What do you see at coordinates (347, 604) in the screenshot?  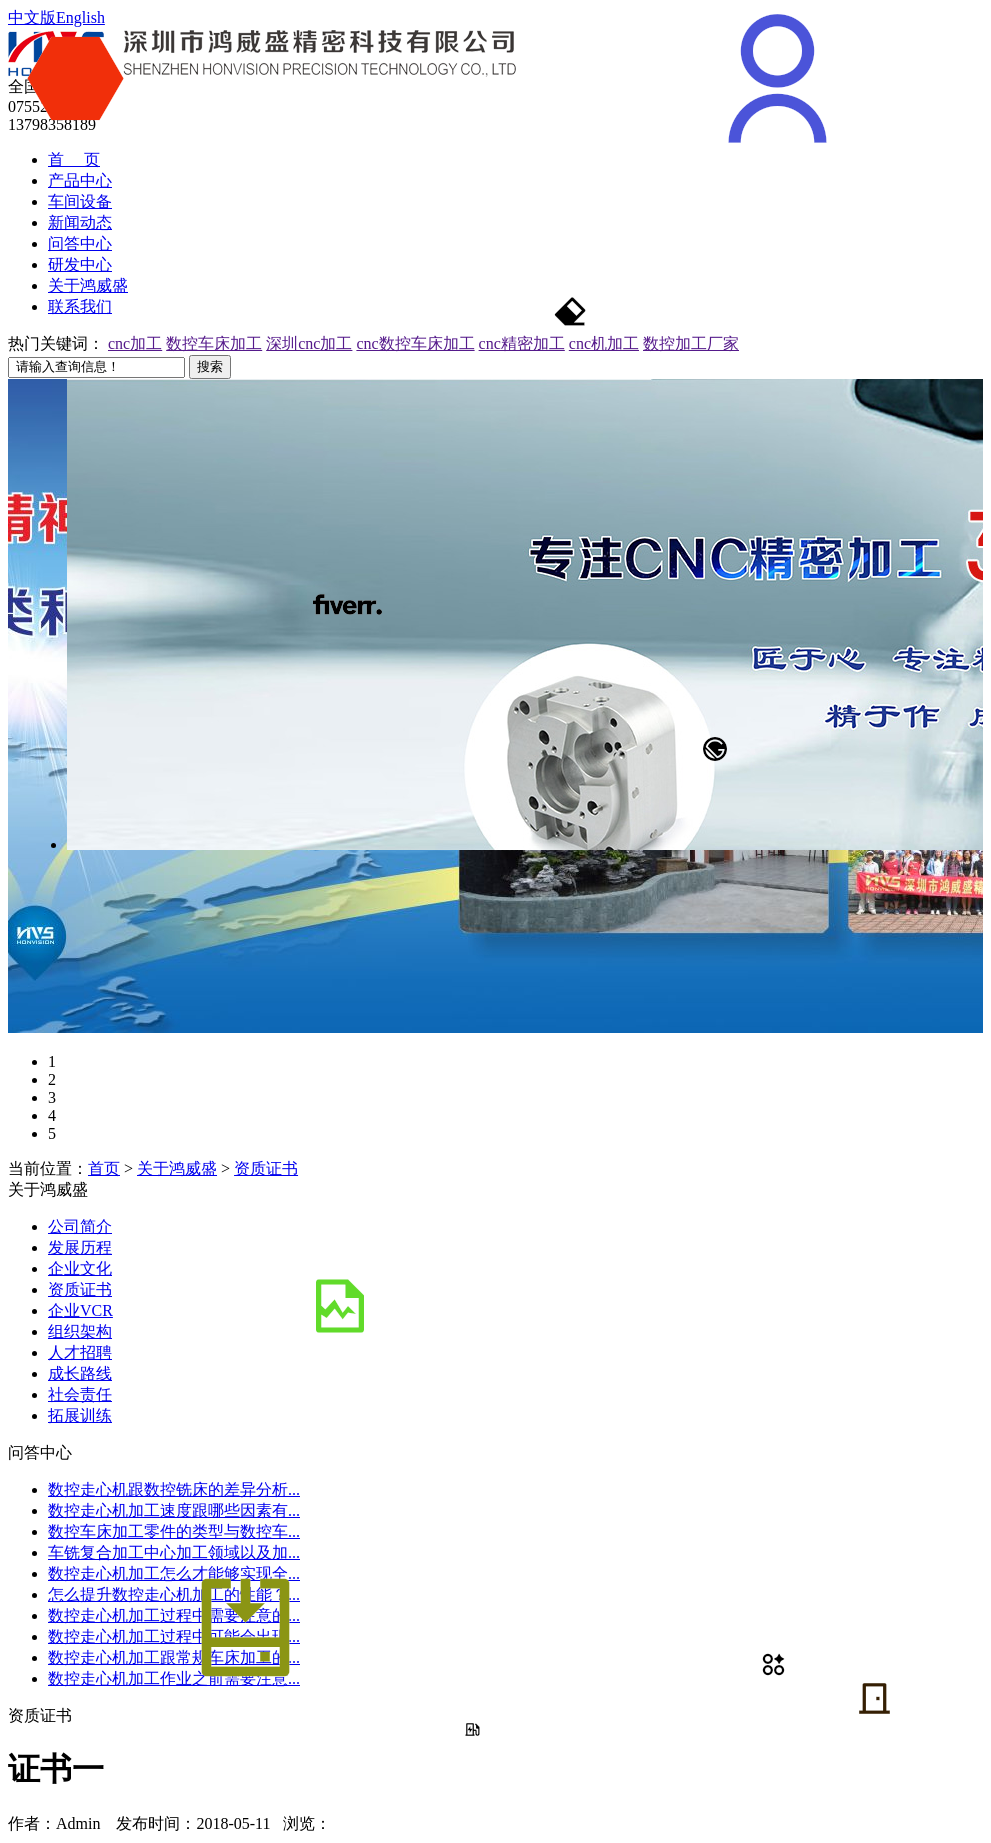 I see `open the Fiverr app` at bounding box center [347, 604].